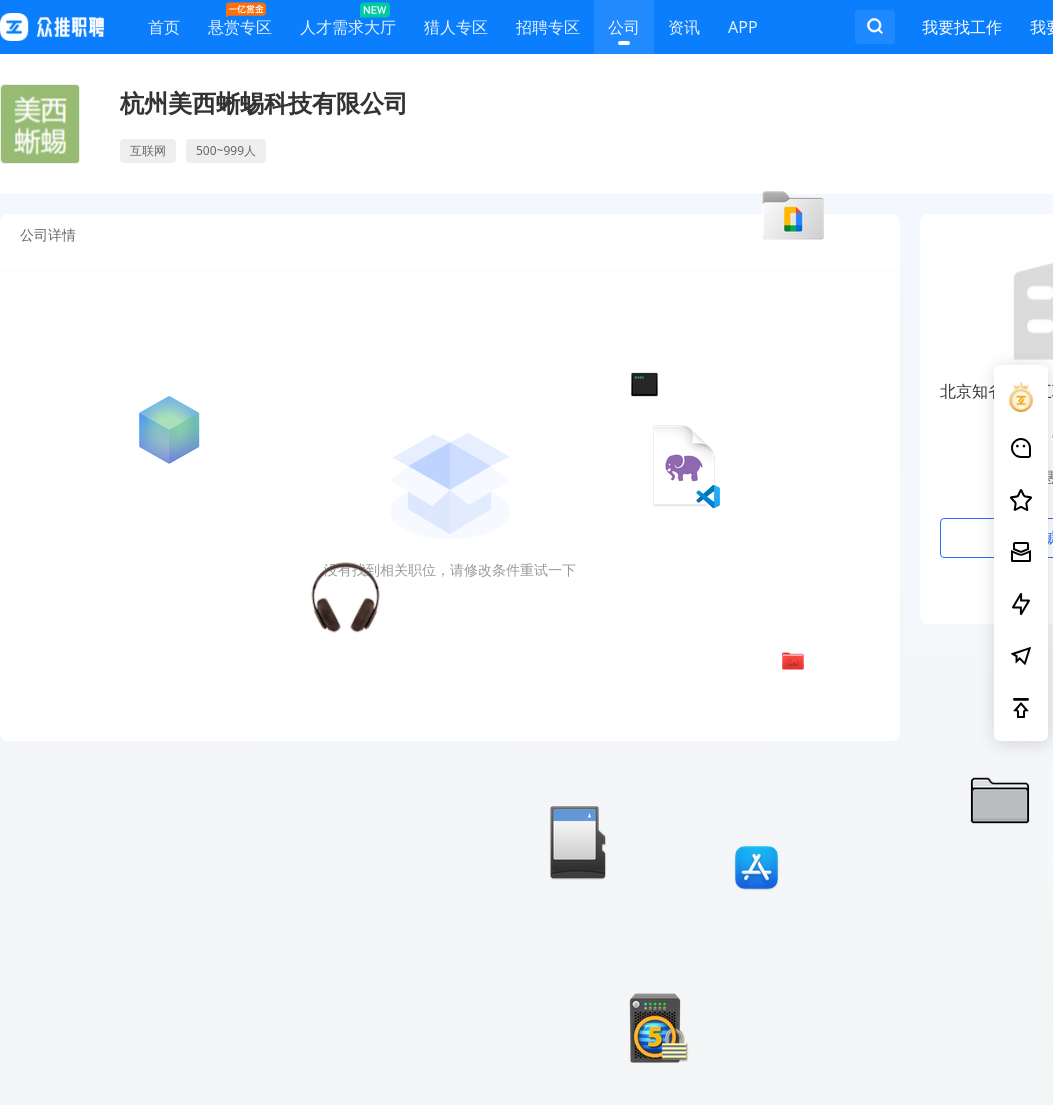 Image resolution: width=1053 pixels, height=1105 pixels. What do you see at coordinates (169, 430) in the screenshot?
I see `access 3D object library in iMovie` at bounding box center [169, 430].